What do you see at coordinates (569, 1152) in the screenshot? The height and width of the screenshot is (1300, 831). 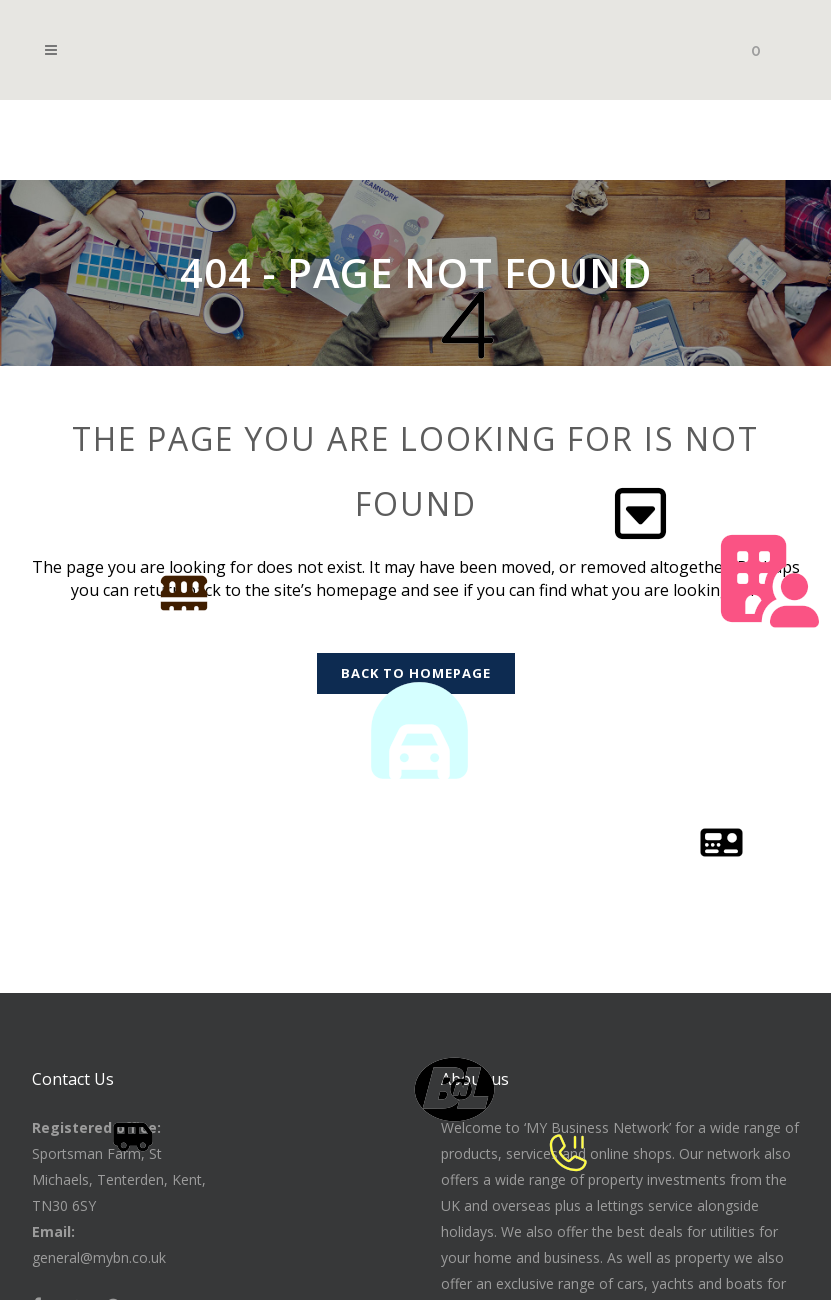 I see `put a call on hold` at bounding box center [569, 1152].